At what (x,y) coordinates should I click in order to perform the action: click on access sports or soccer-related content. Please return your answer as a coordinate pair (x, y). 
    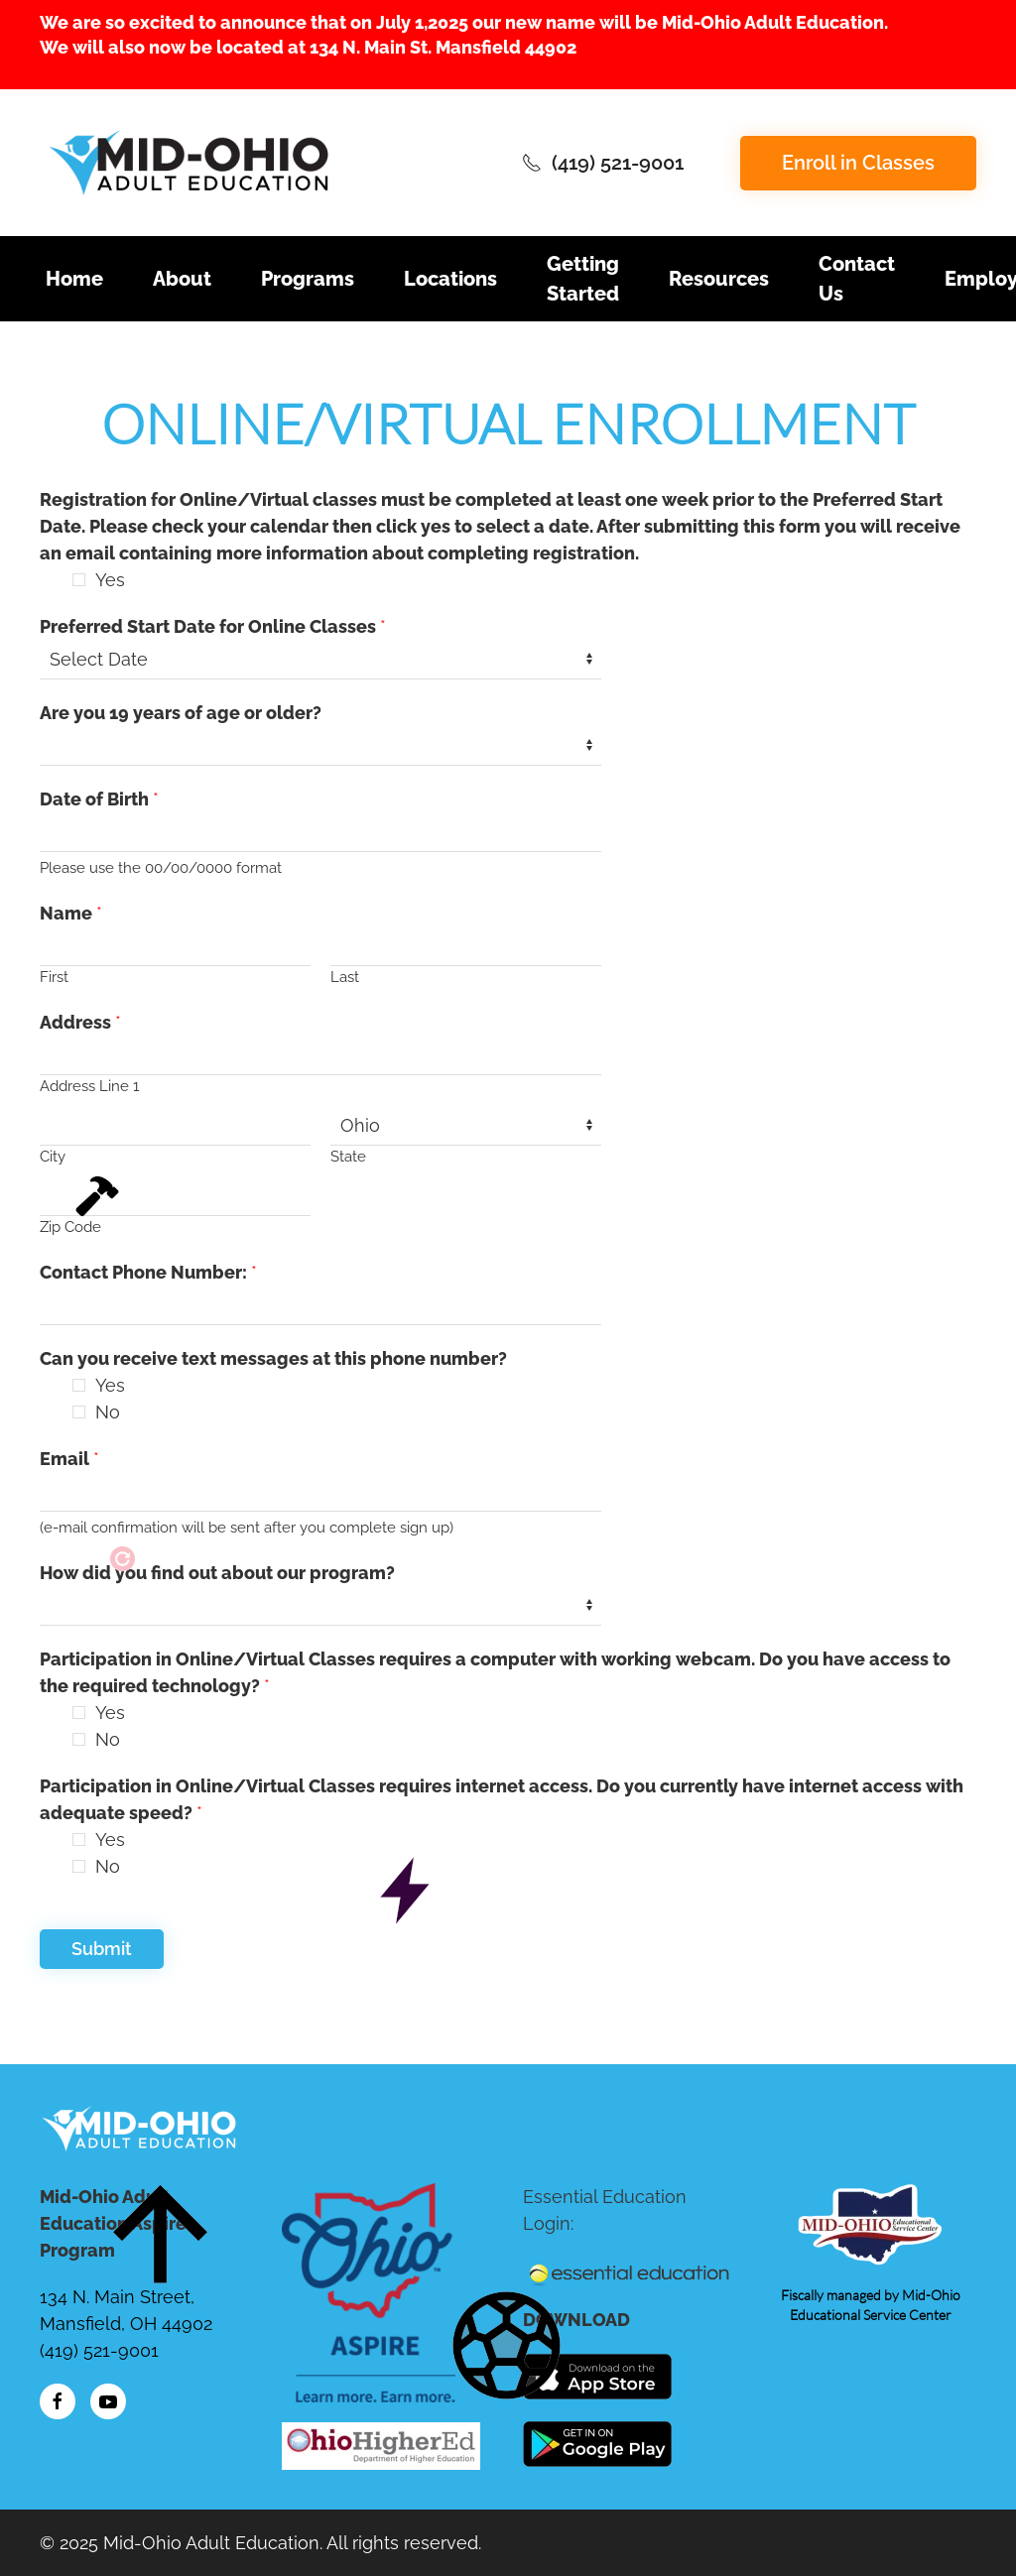
    Looking at the image, I should click on (506, 2345).